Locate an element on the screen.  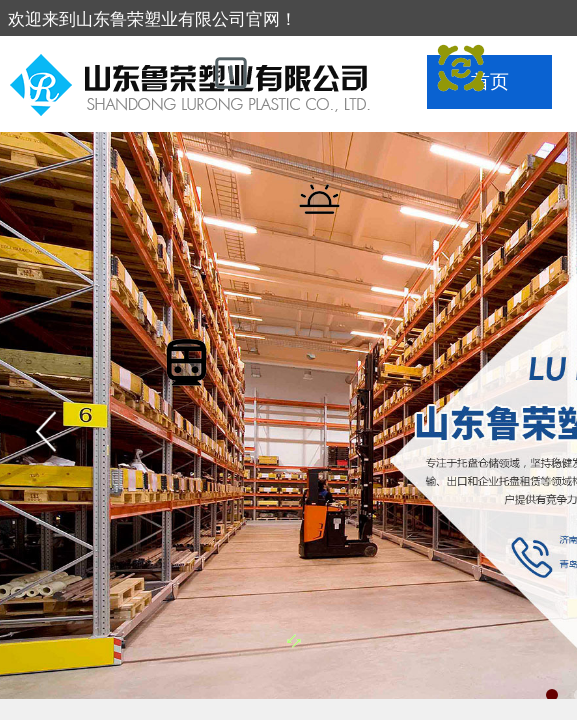
access information or details is located at coordinates (231, 73).